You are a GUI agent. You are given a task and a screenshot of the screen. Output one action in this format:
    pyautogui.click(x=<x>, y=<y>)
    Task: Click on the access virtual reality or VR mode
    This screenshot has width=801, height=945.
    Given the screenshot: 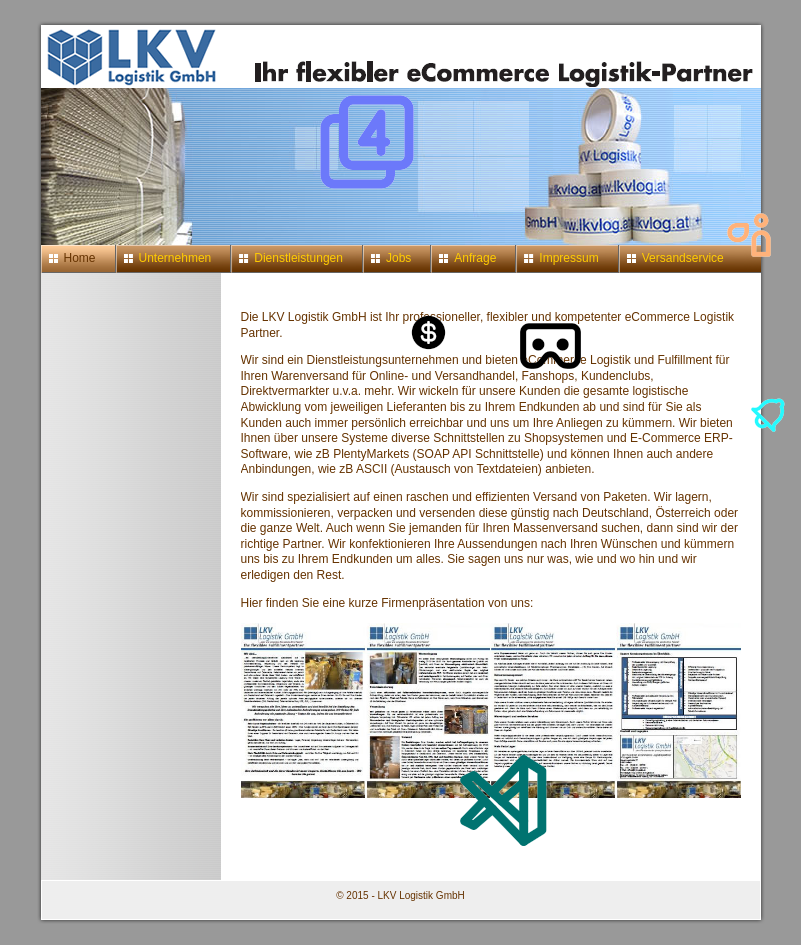 What is the action you would take?
    pyautogui.click(x=550, y=344)
    